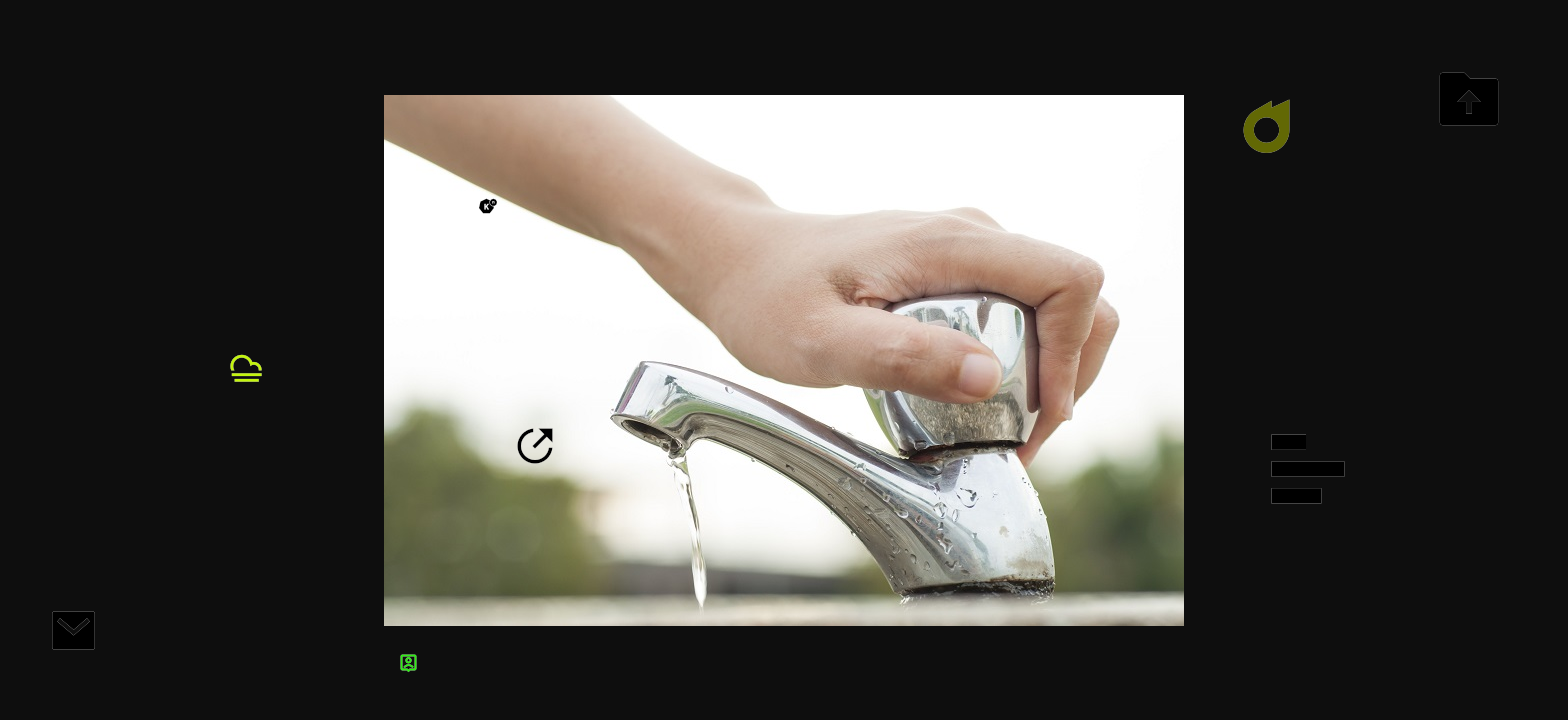  Describe the element at coordinates (73, 630) in the screenshot. I see `open your email inbox` at that location.